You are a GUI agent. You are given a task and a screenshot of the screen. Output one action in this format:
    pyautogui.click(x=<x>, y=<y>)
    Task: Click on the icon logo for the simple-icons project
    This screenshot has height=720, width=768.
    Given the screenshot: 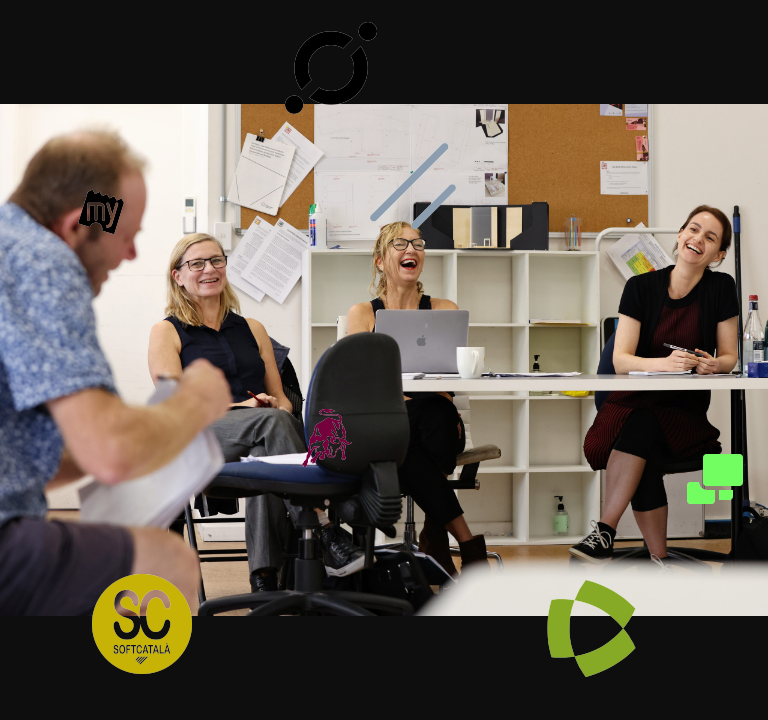 What is the action you would take?
    pyautogui.click(x=331, y=68)
    